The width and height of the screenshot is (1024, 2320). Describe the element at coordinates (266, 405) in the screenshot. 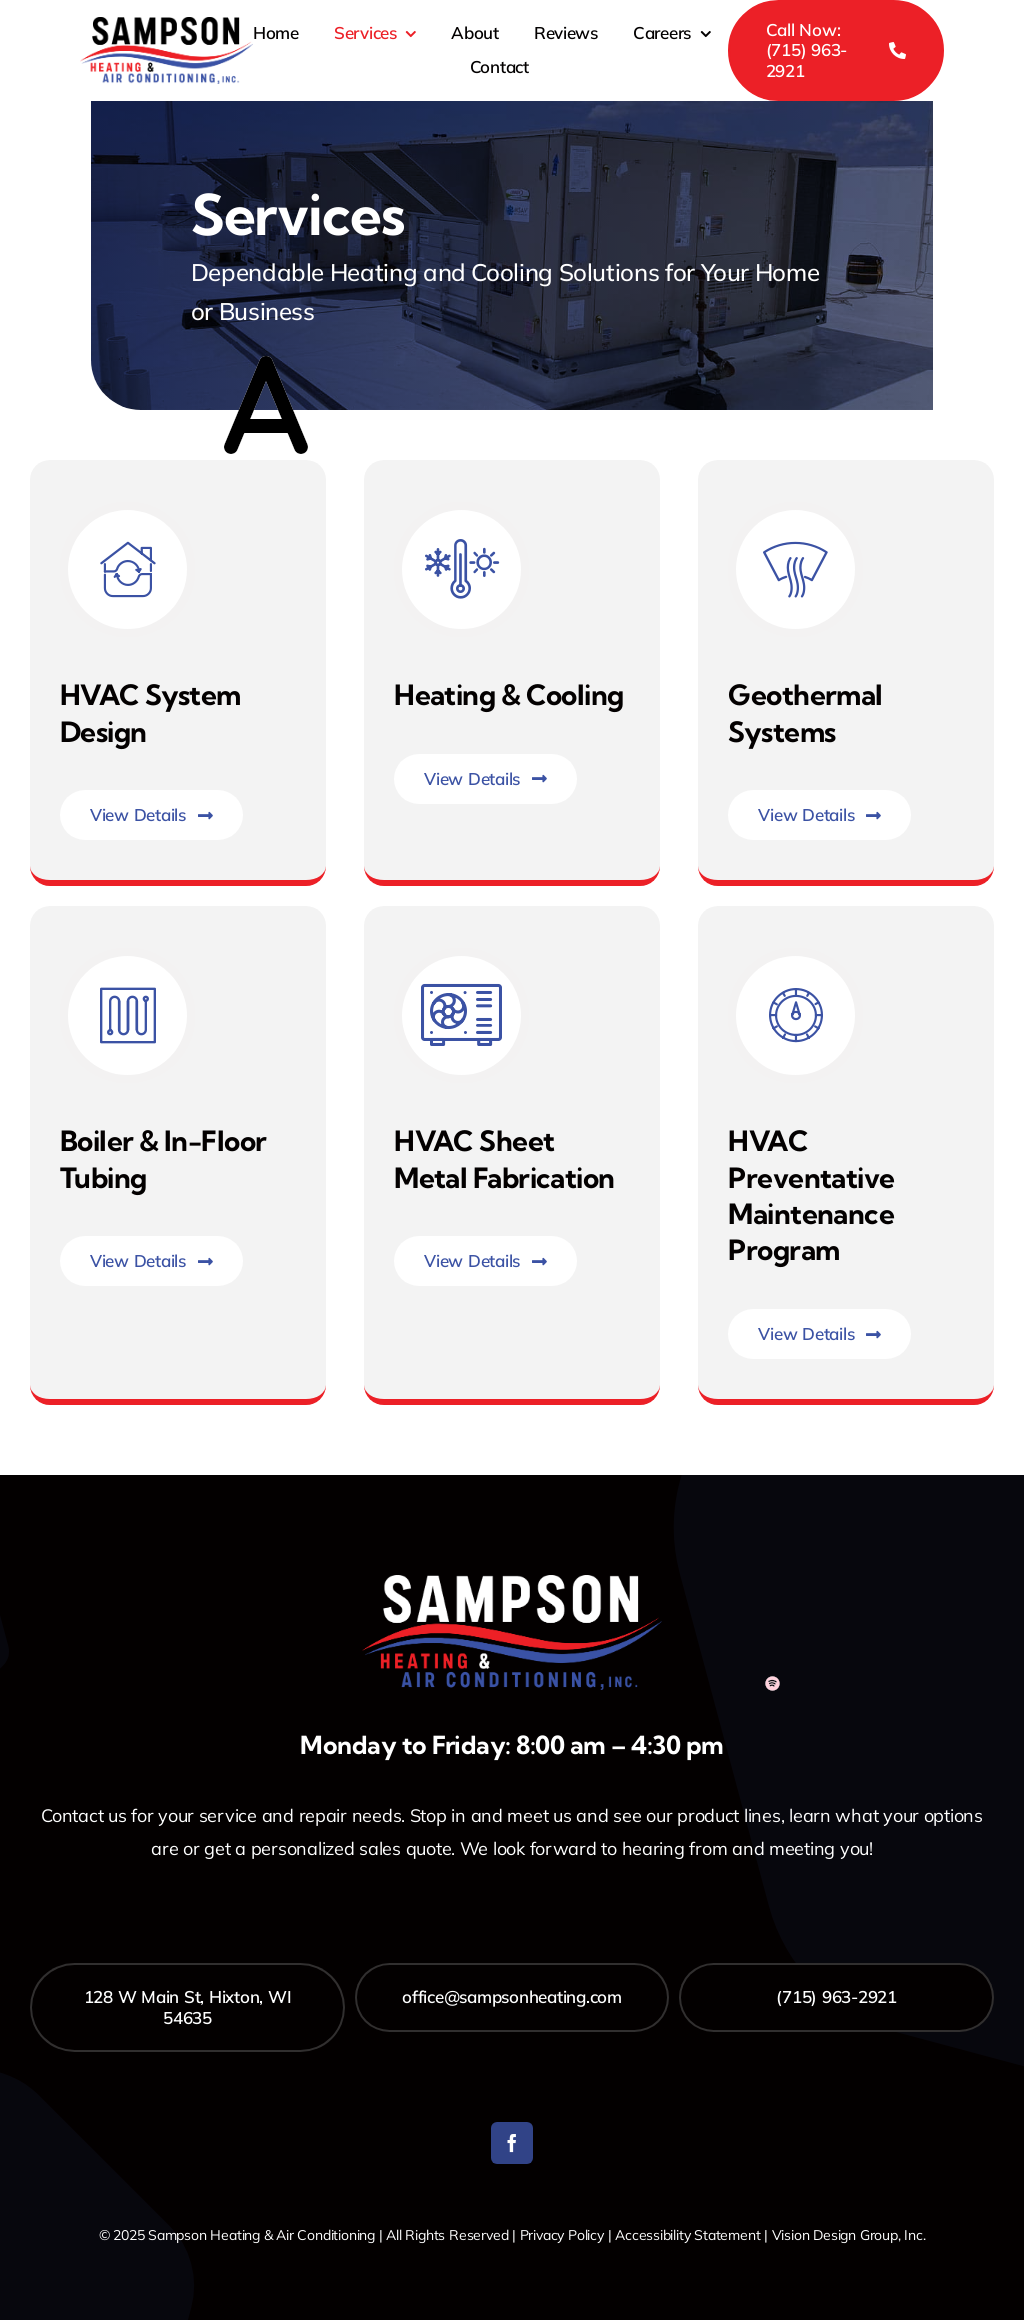

I see `indicates text formatting or font options` at that location.